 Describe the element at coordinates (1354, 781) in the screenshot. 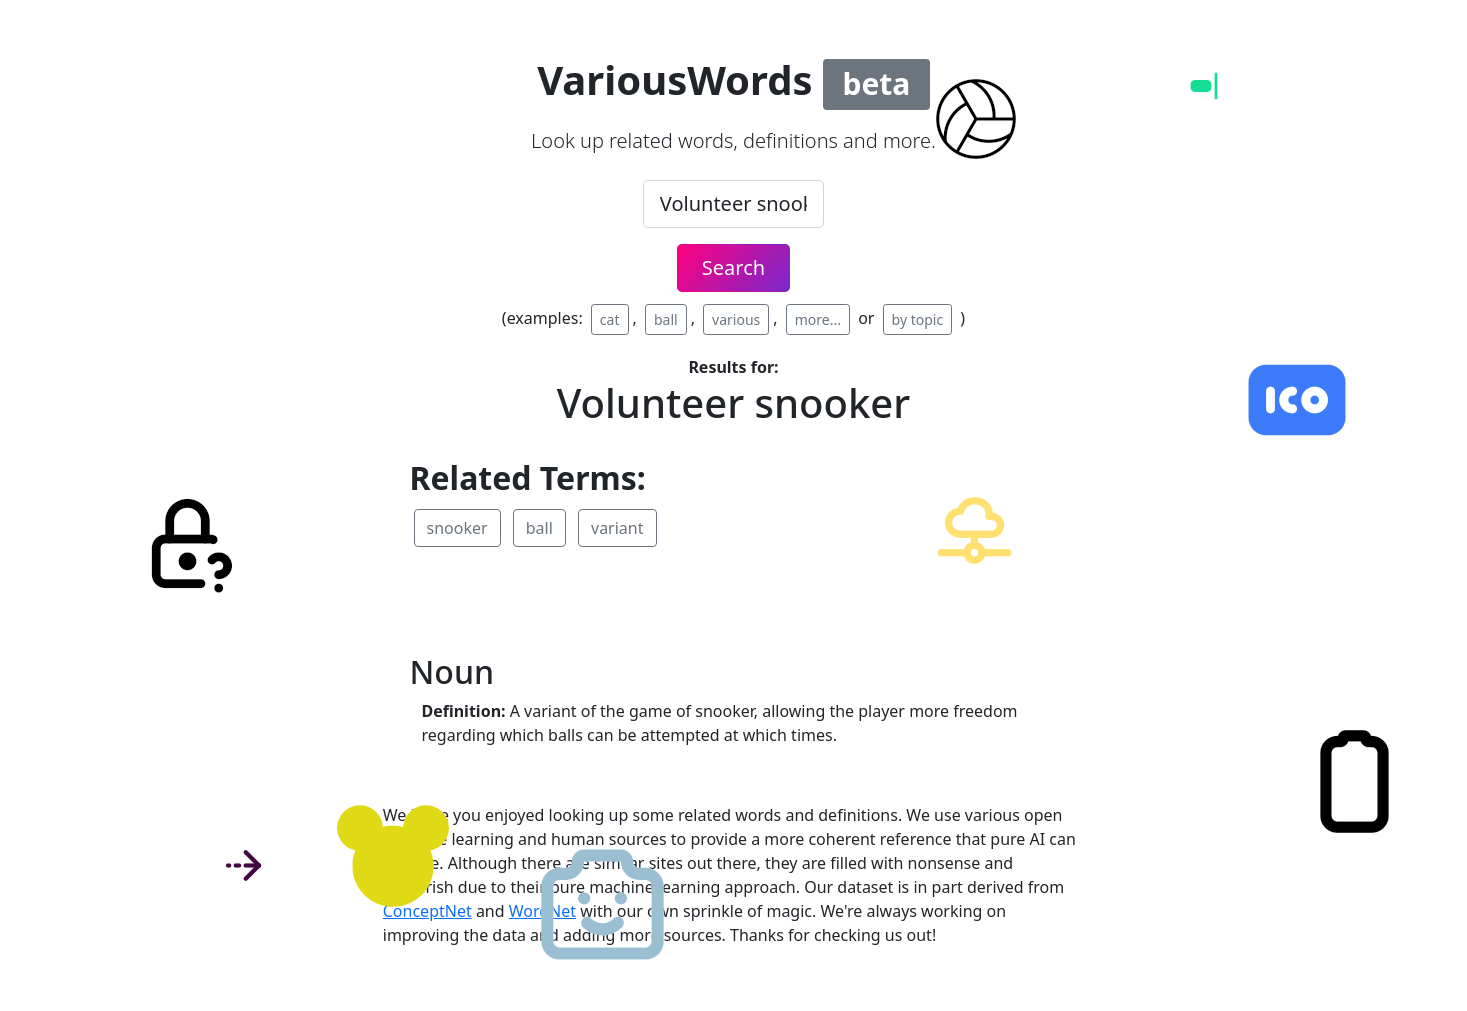

I see `indicates empty battery status` at that location.